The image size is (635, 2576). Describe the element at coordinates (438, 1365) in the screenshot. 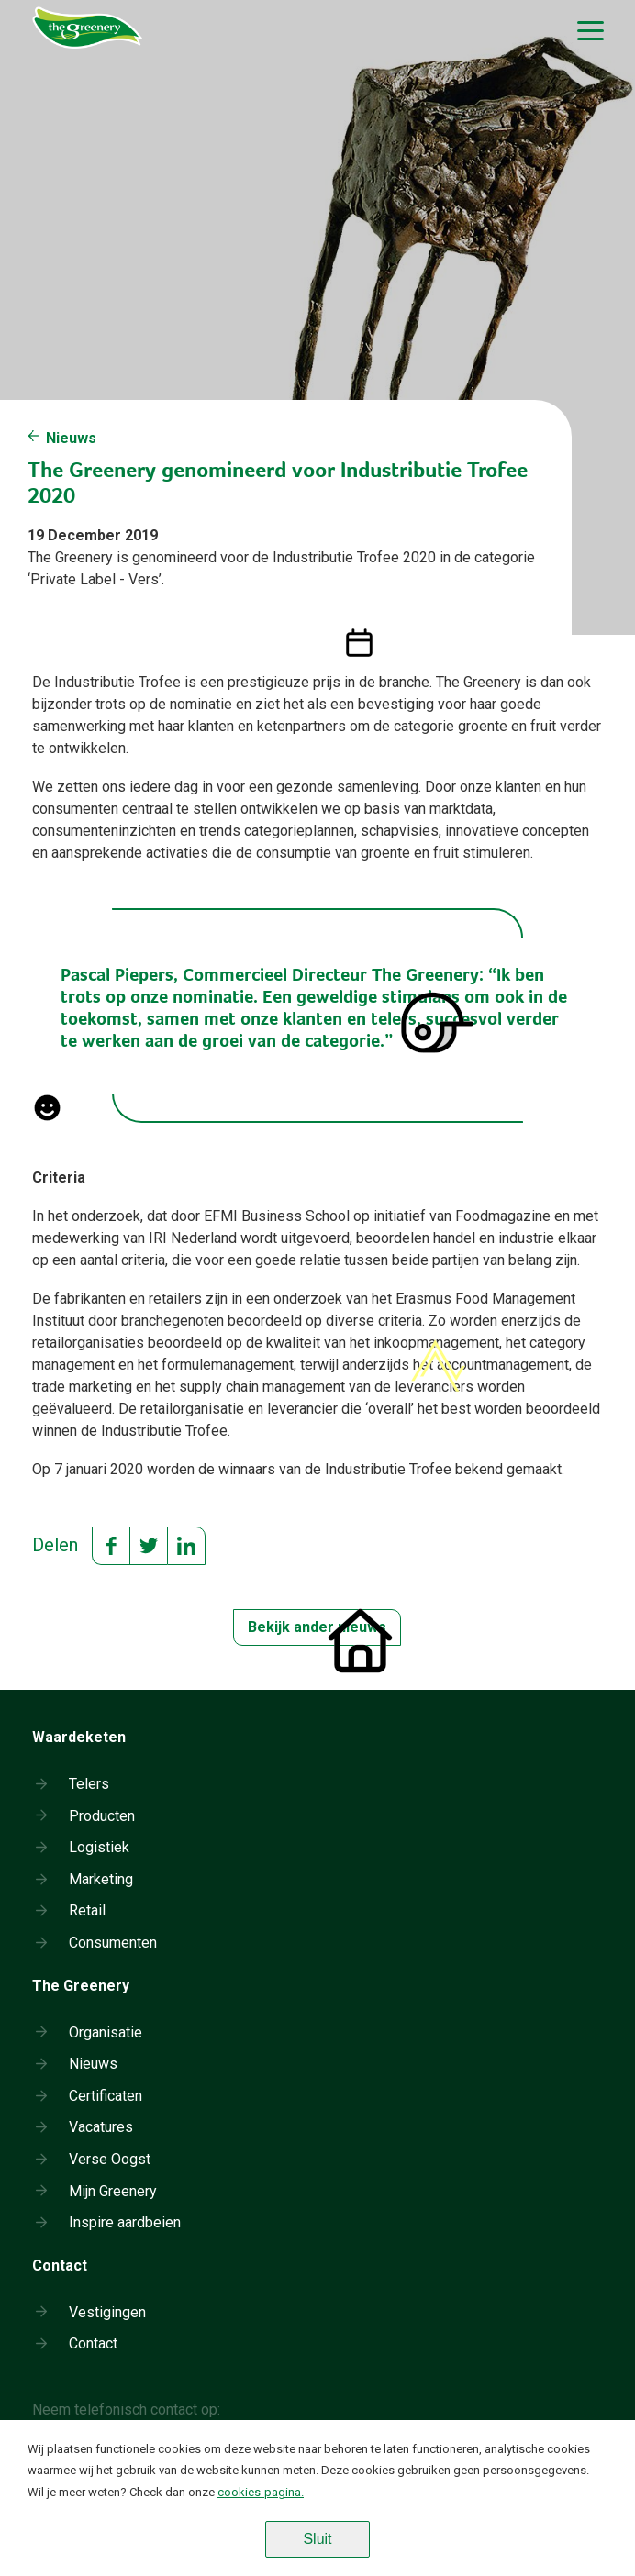

I see `think peaks brand logo` at that location.